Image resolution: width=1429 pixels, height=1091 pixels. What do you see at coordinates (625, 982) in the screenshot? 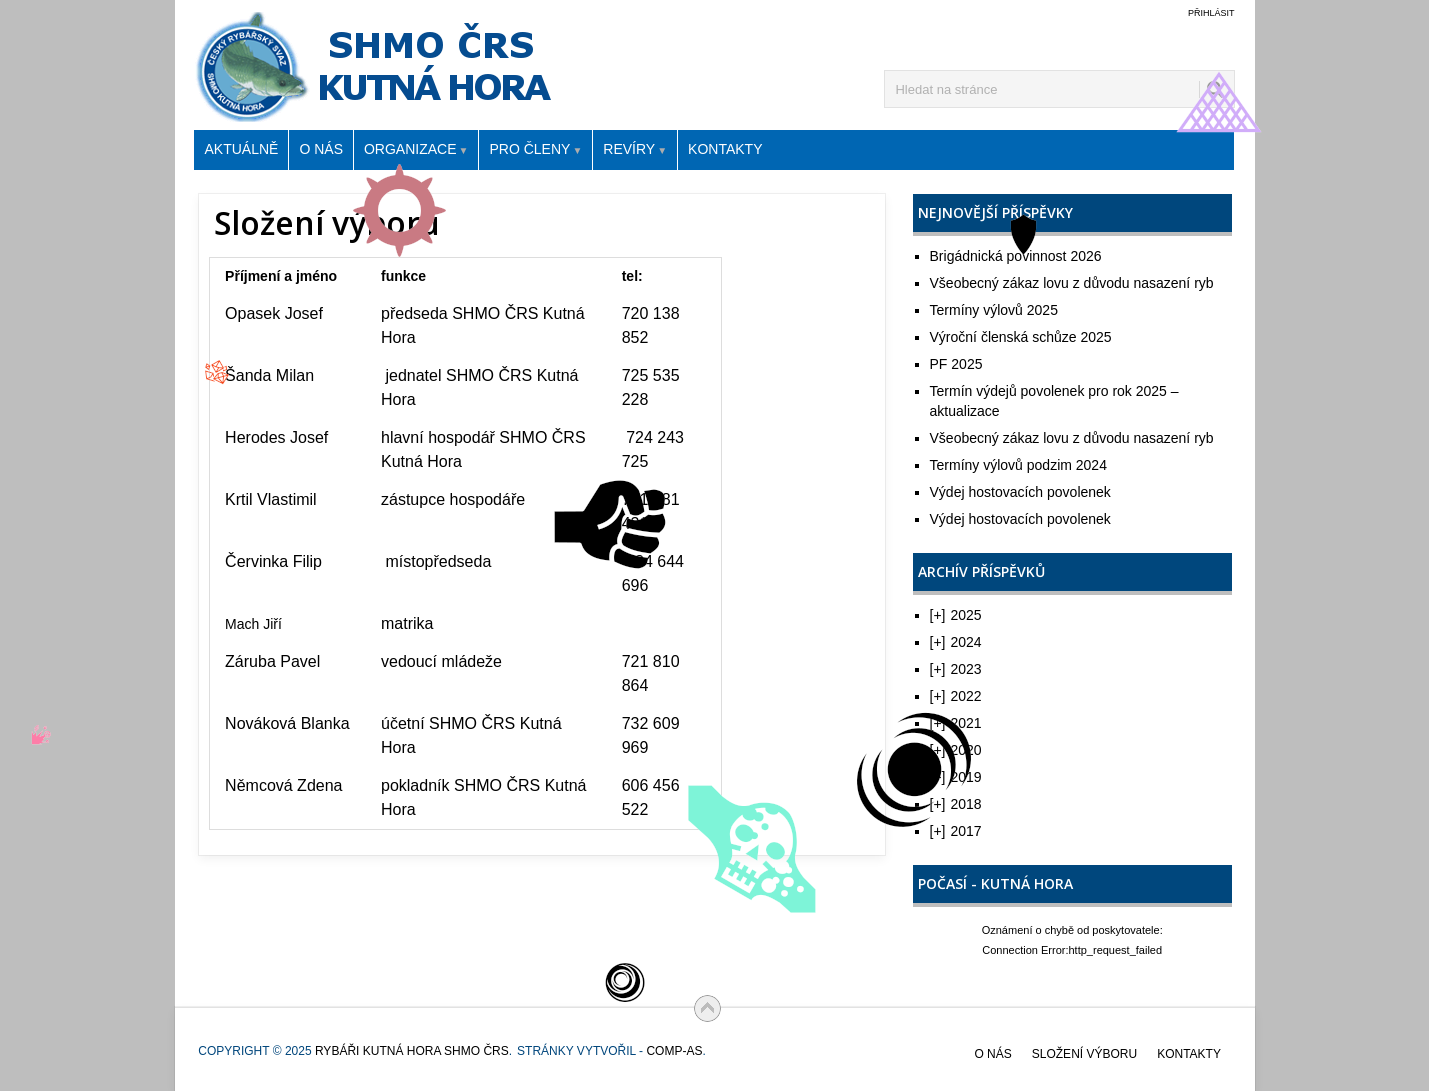
I see `indicates loading or processing state` at bounding box center [625, 982].